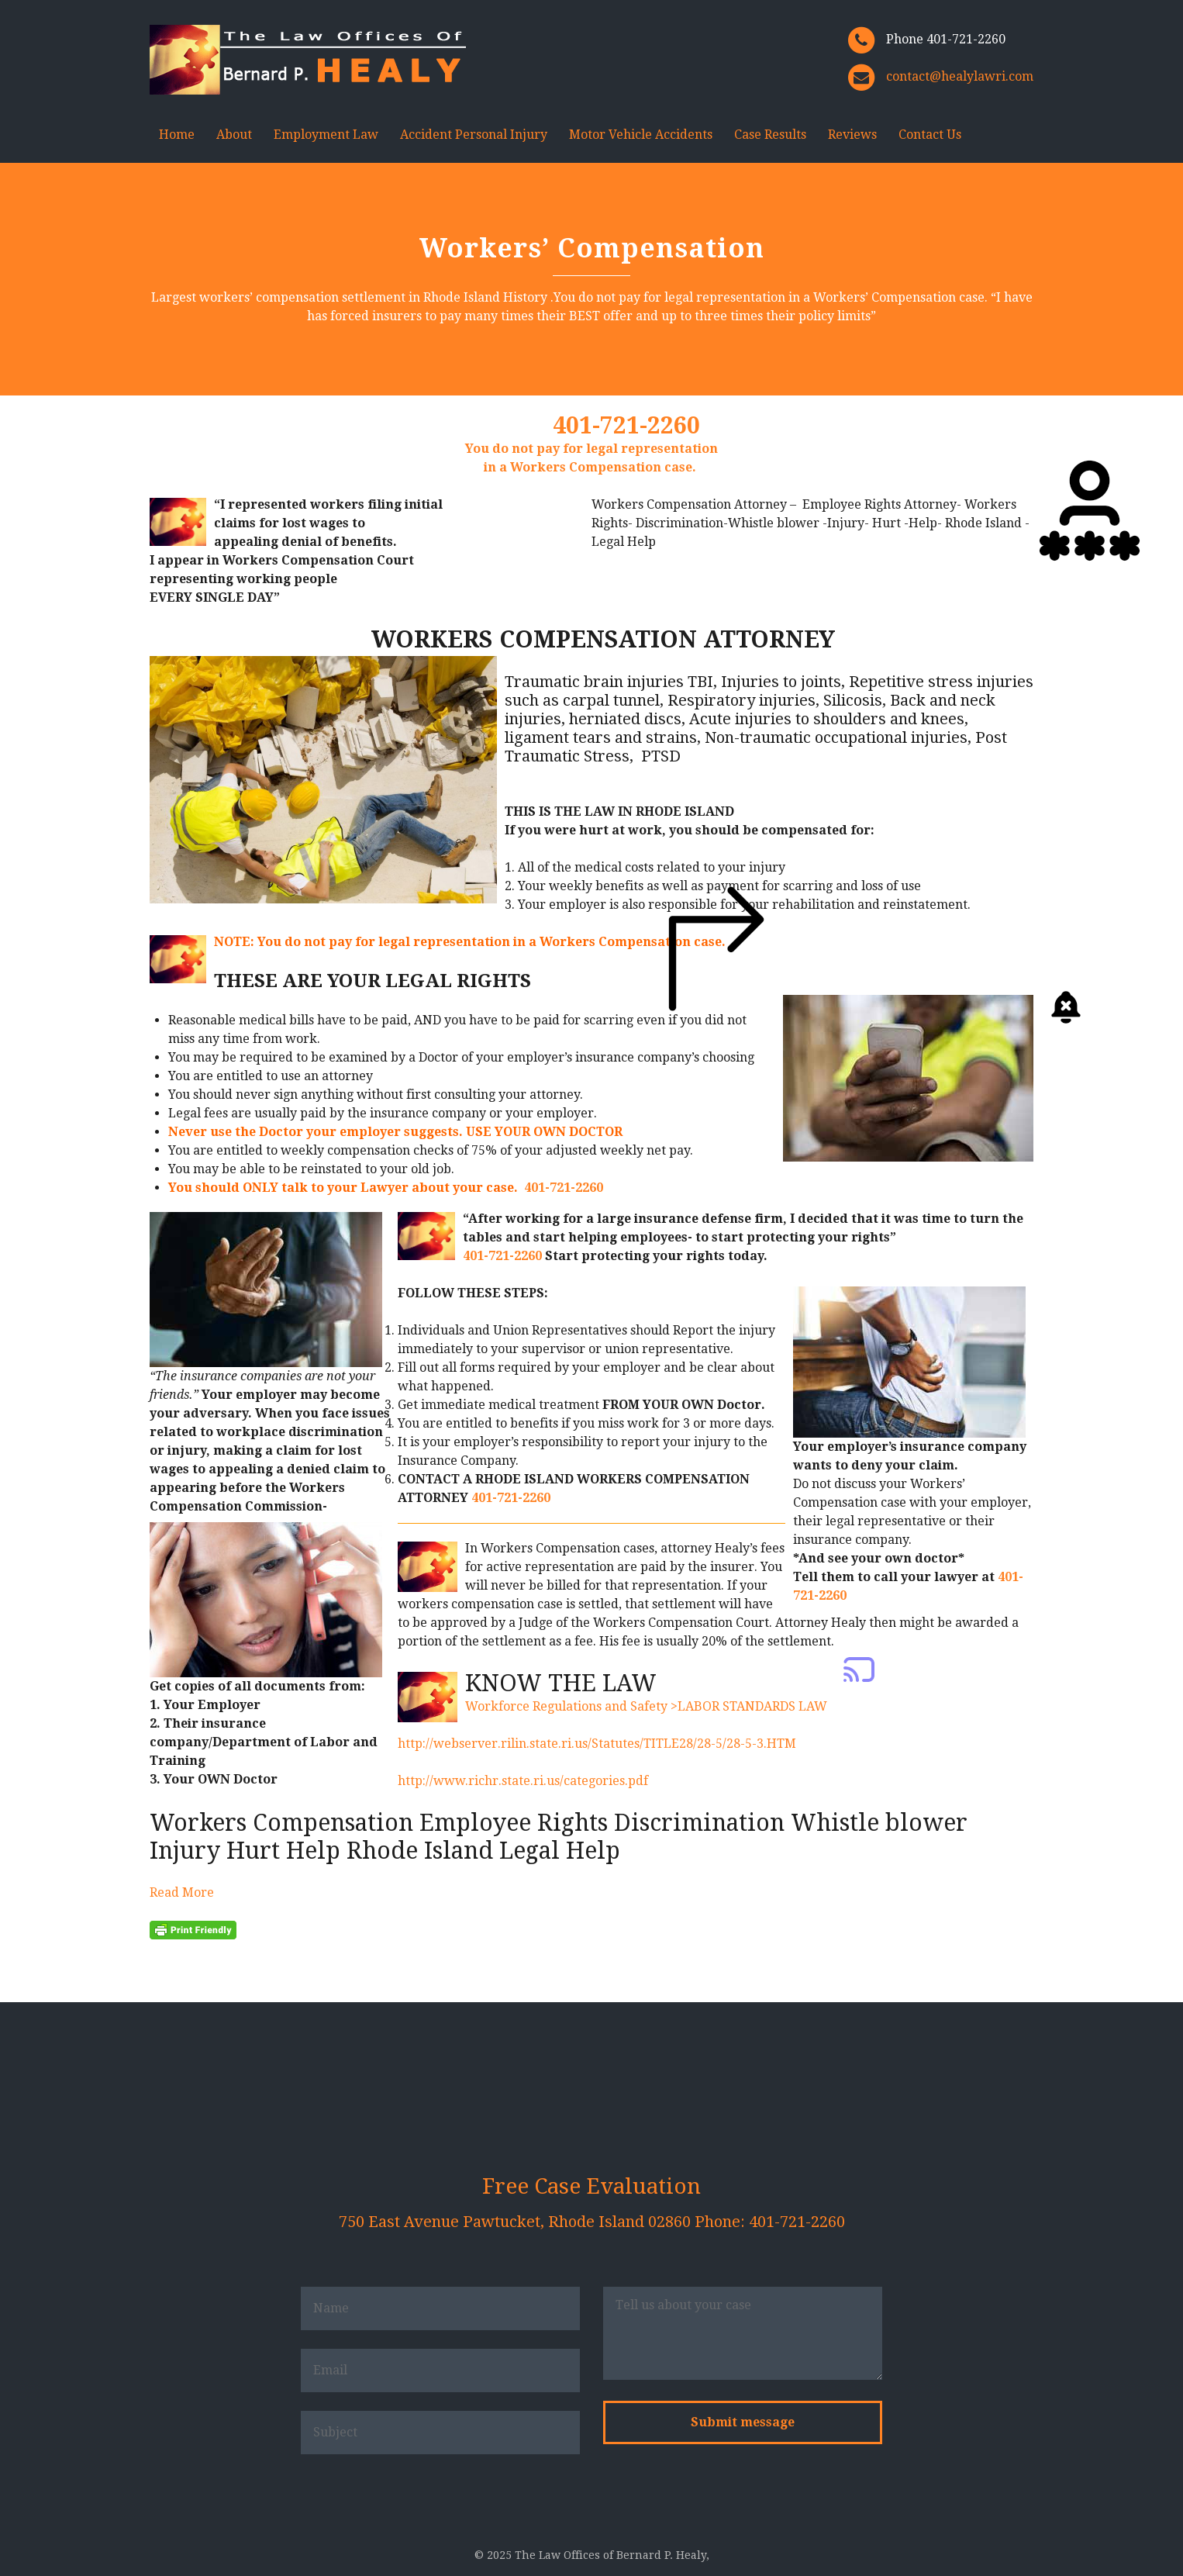 This screenshot has height=2576, width=1183. I want to click on dismiss or clear notifications, so click(1066, 1007).